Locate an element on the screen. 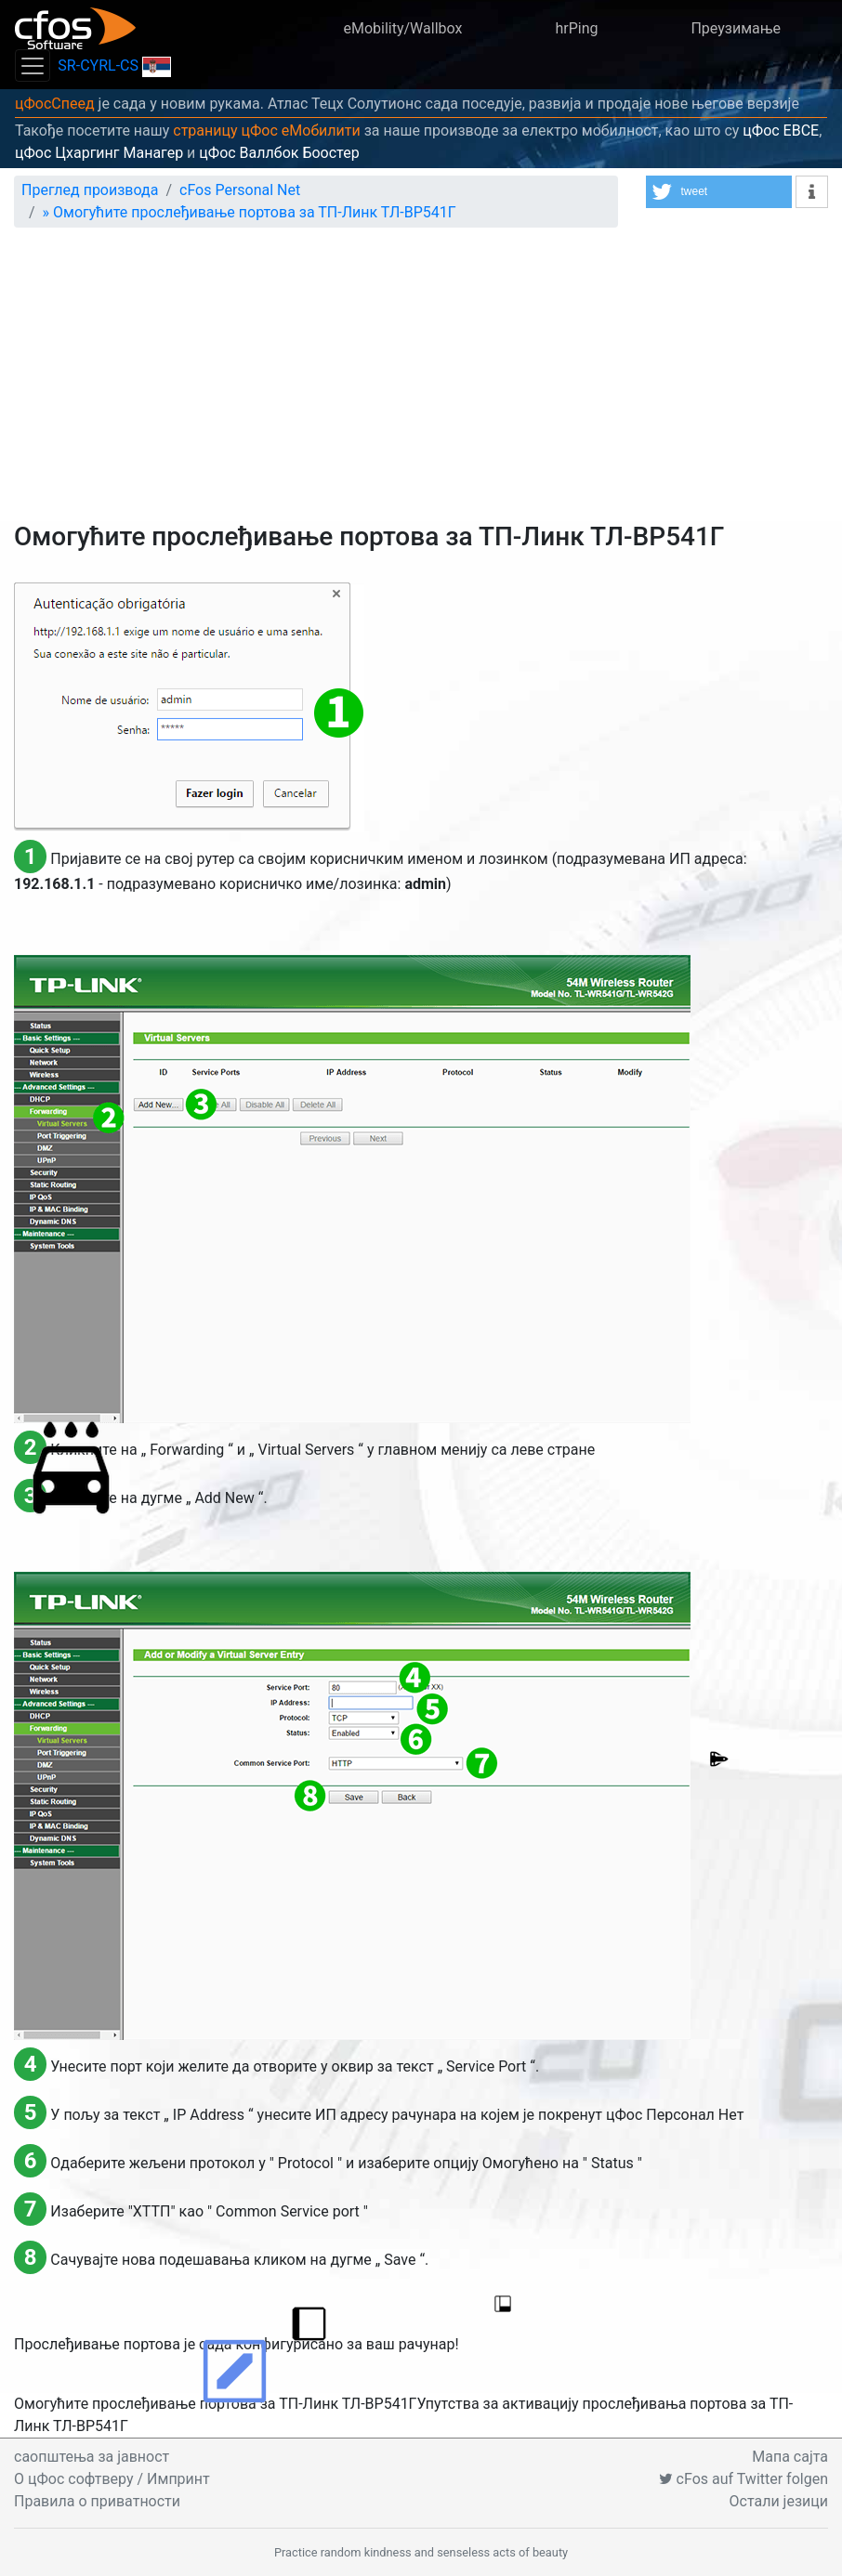  toggle right side panel visibility is located at coordinates (503, 2304).